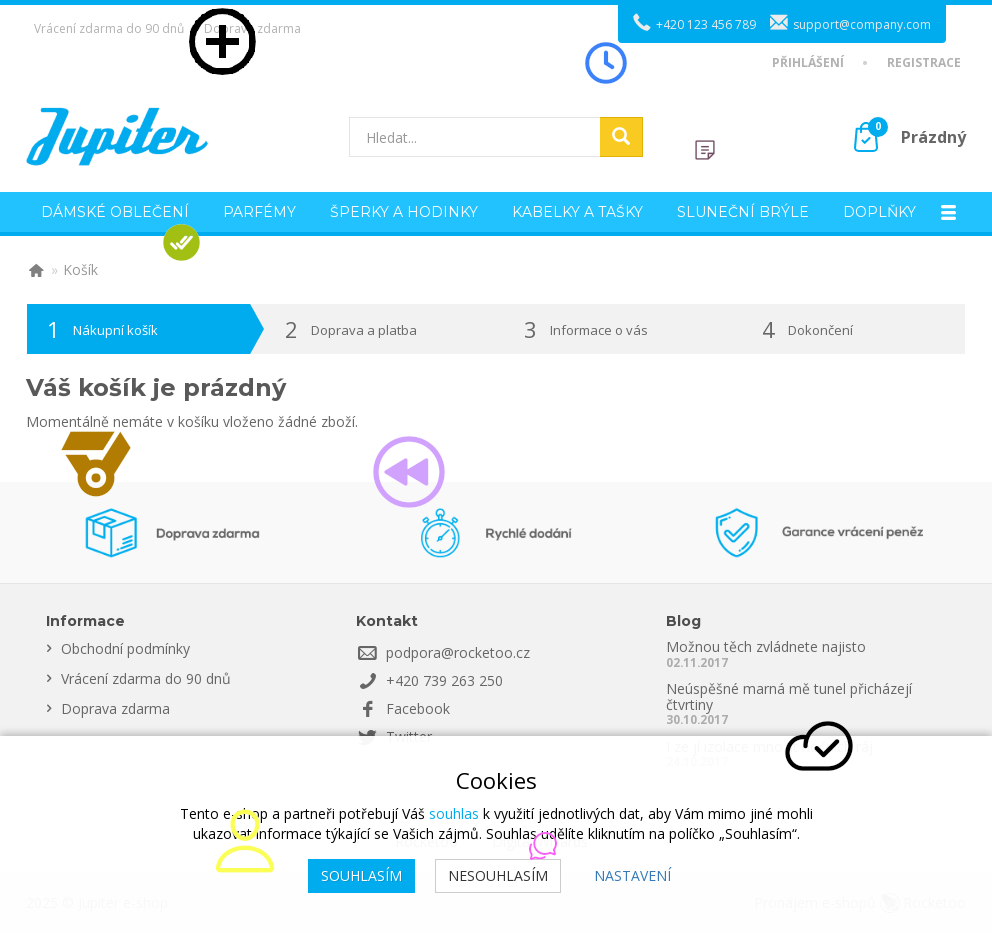 Image resolution: width=992 pixels, height=933 pixels. I want to click on file successfully uploaded to cloud storage, so click(819, 746).